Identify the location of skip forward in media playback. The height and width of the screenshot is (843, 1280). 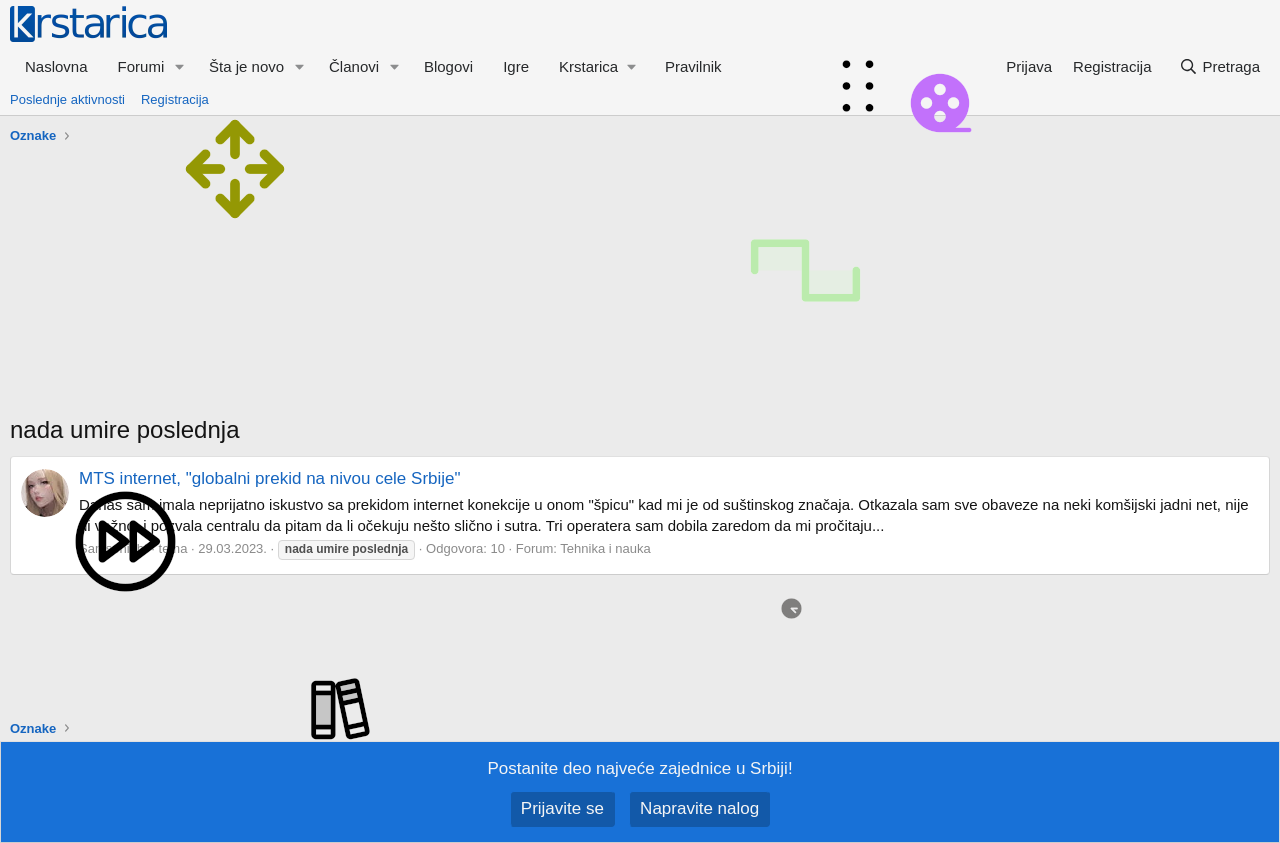
(125, 541).